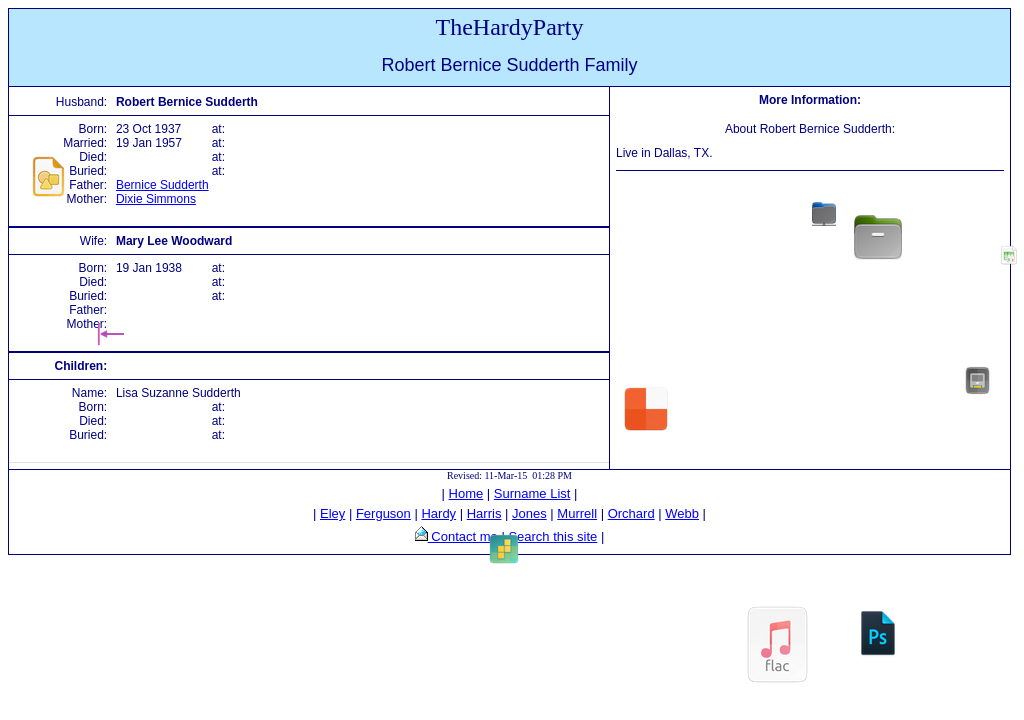  What do you see at coordinates (824, 214) in the screenshot?
I see `access a remote or network folder` at bounding box center [824, 214].